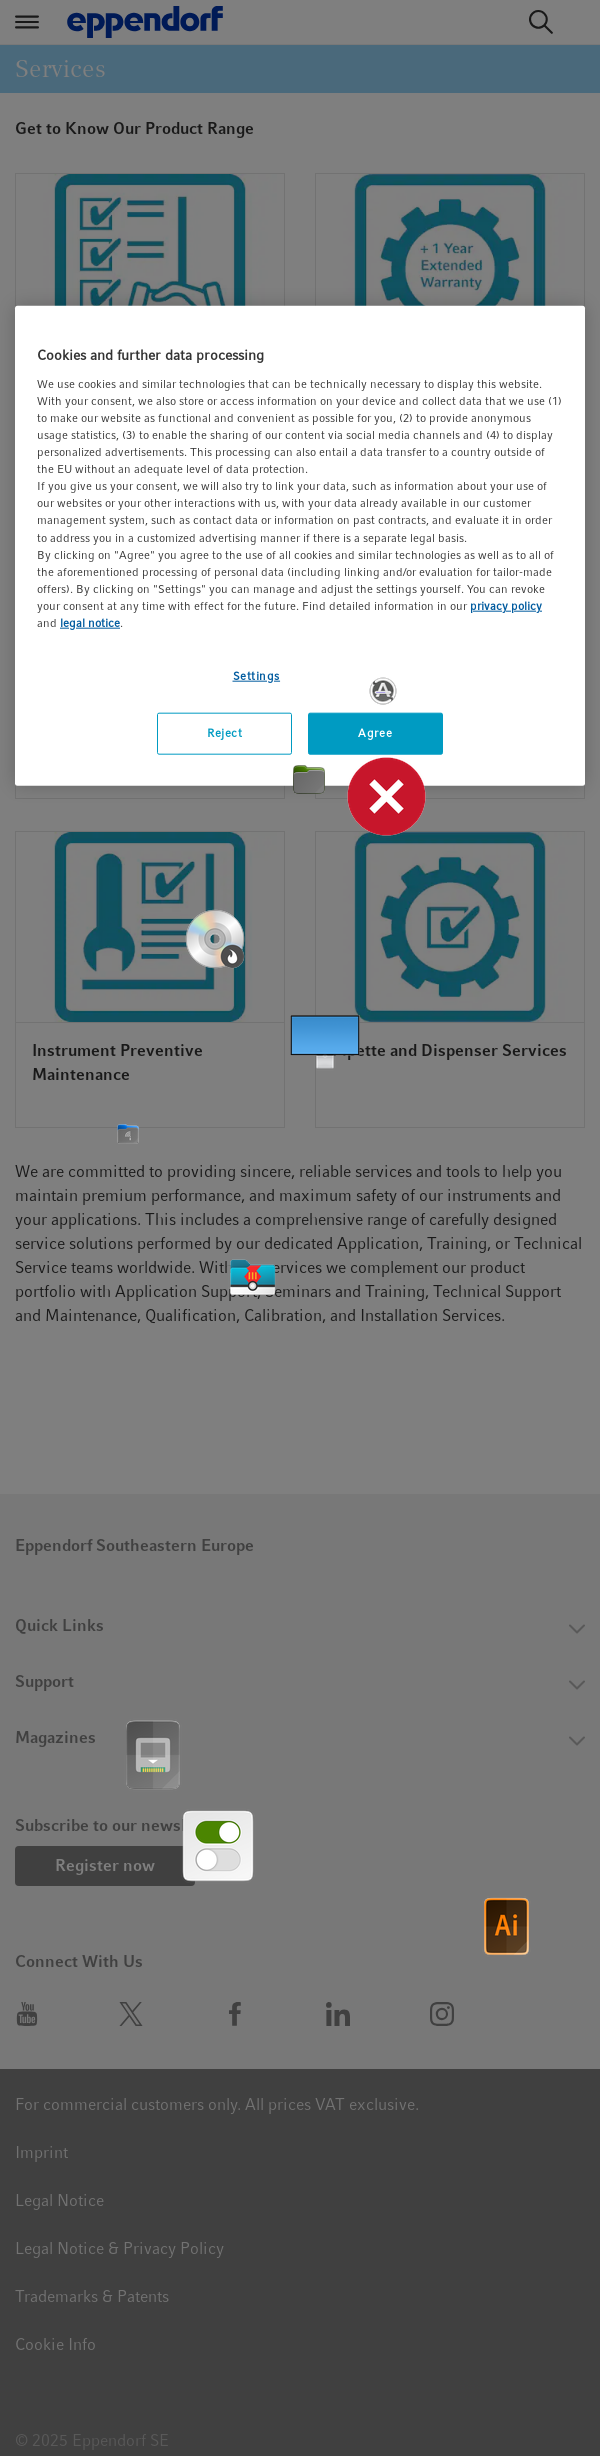 The image size is (600, 2456). I want to click on open insync cloud sync folder, so click(128, 1134).